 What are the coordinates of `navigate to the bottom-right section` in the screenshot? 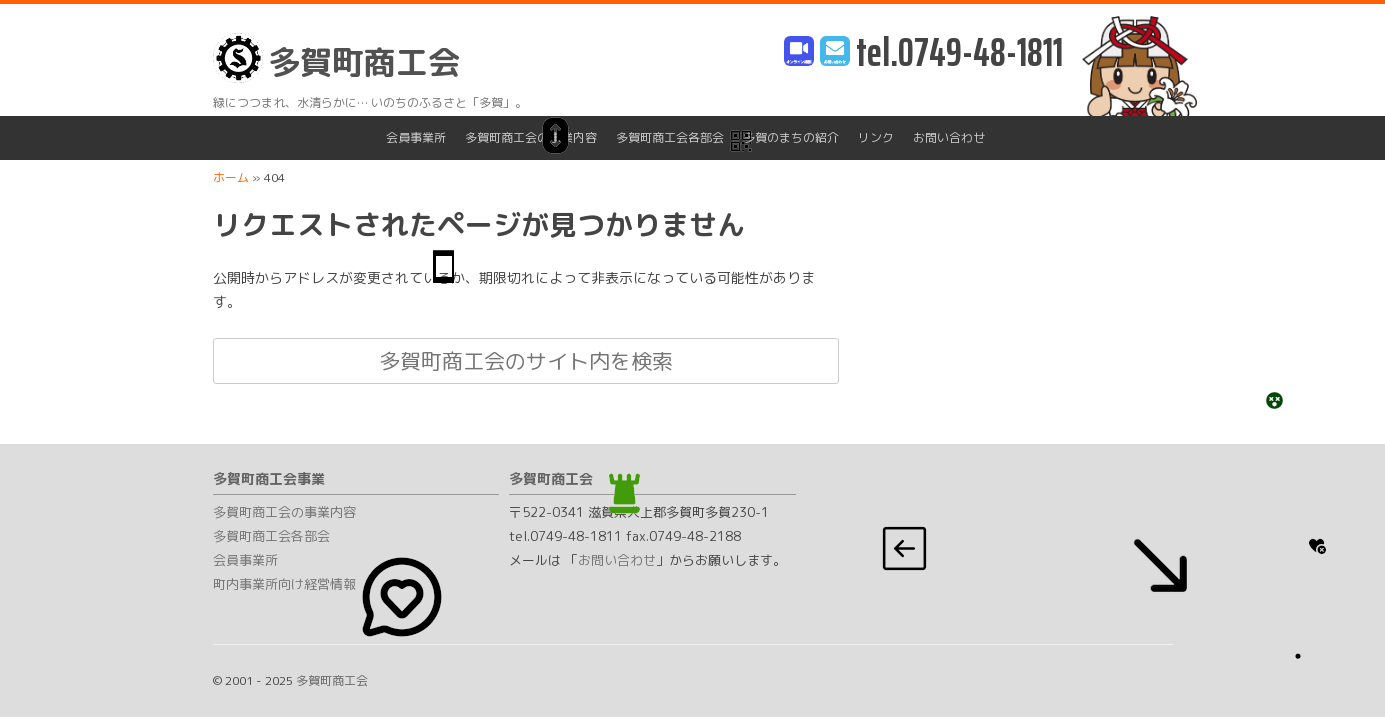 It's located at (1161, 566).